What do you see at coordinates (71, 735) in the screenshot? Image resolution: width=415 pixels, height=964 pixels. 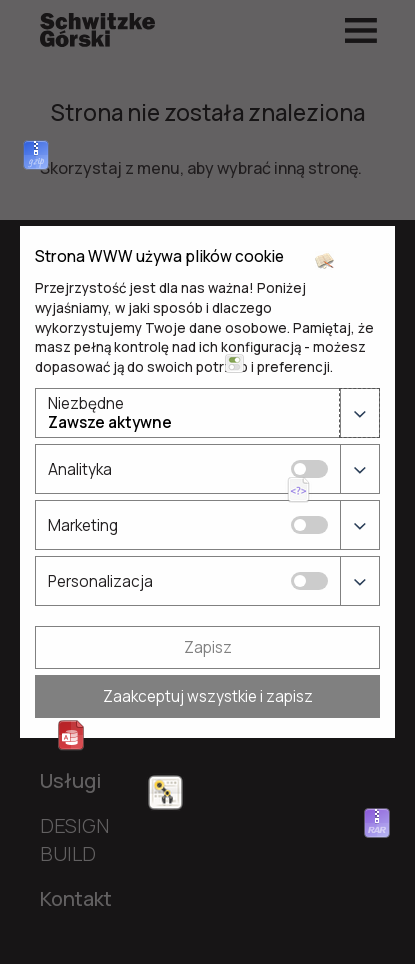 I see `microsoft access database file` at bounding box center [71, 735].